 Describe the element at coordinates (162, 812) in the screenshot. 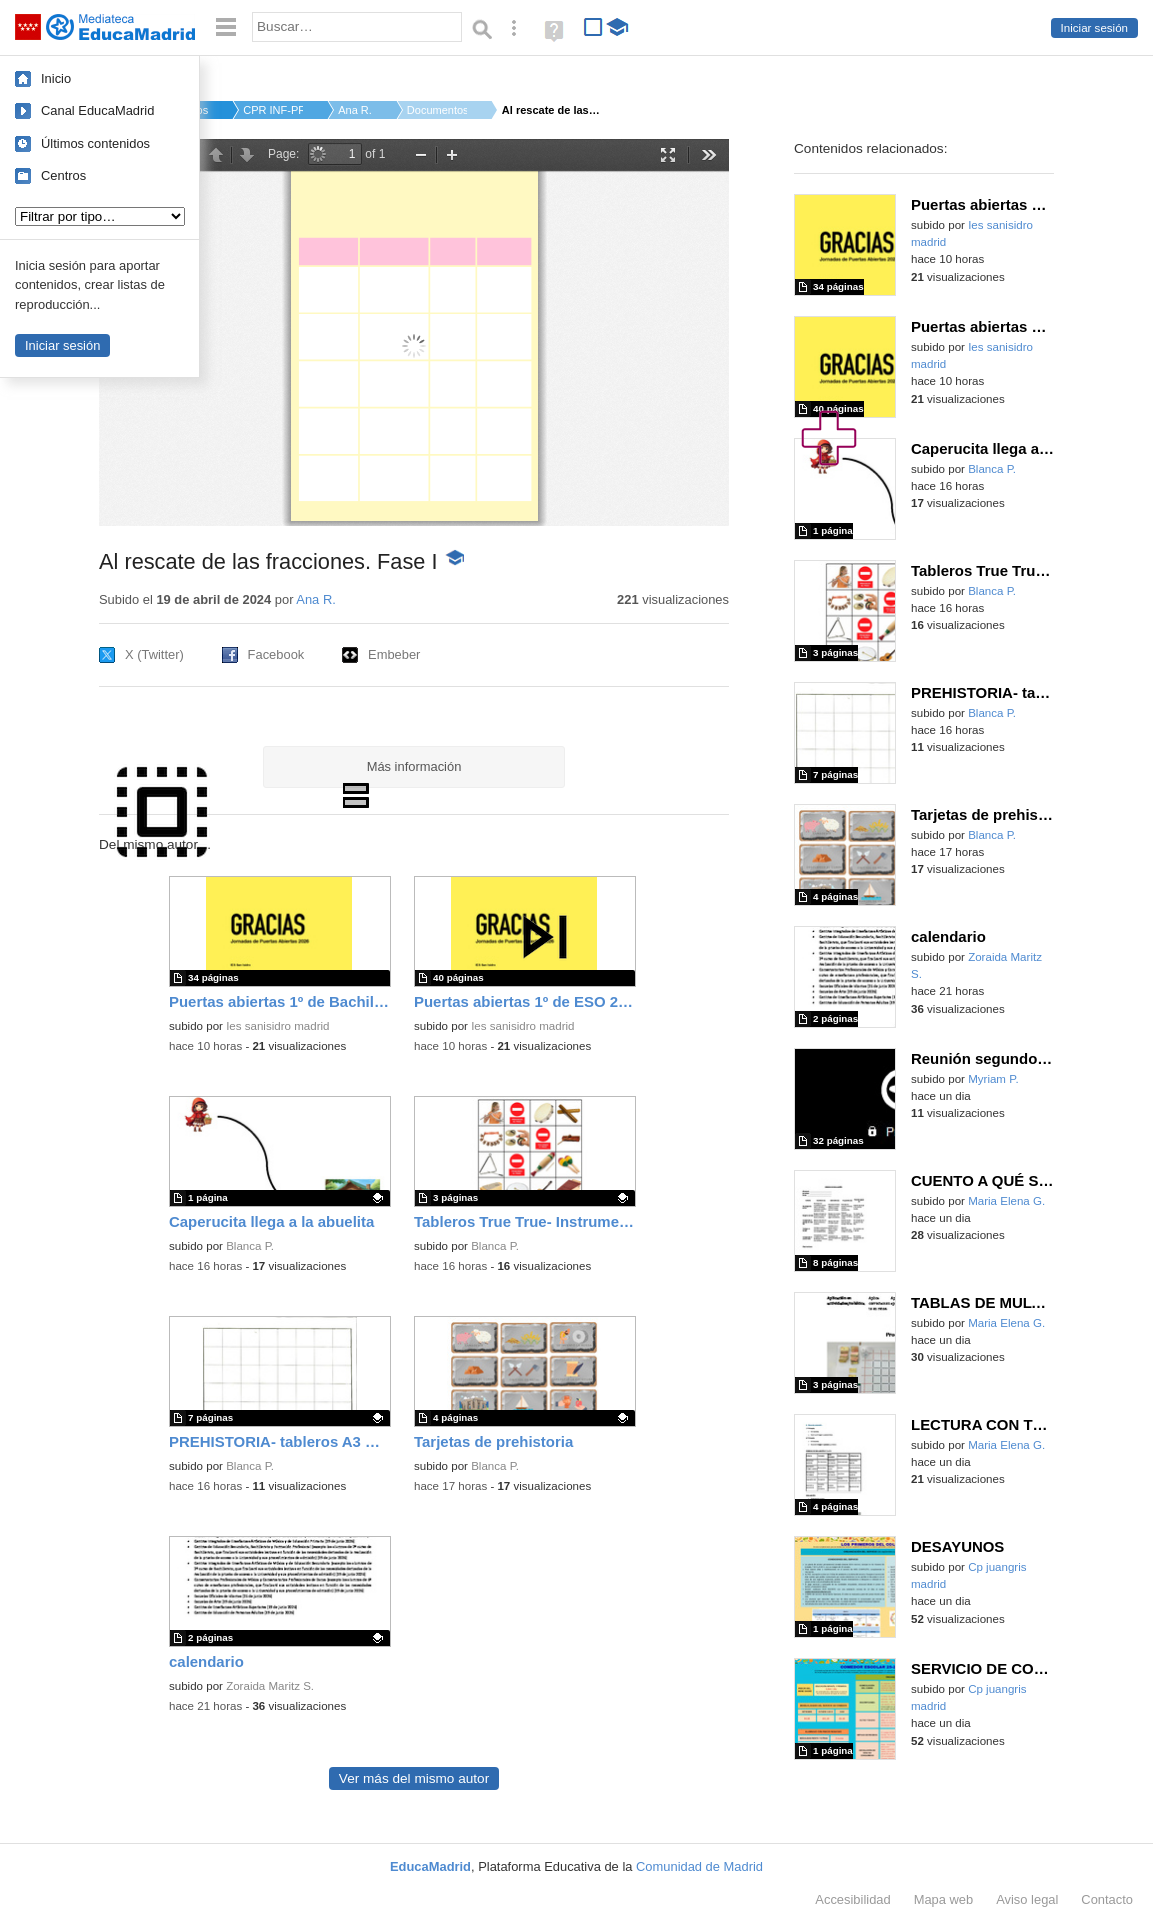

I see `select all items in a list or view` at that location.